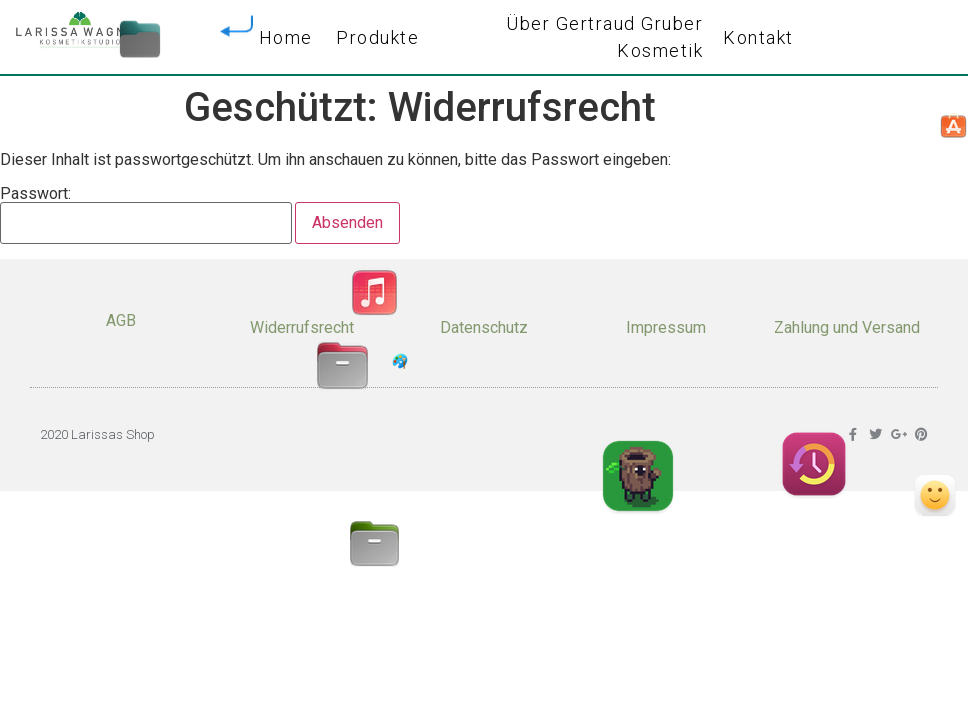 The height and width of the screenshot is (720, 968). What do you see at coordinates (953, 126) in the screenshot?
I see `open the software store to browse and install apps` at bounding box center [953, 126].